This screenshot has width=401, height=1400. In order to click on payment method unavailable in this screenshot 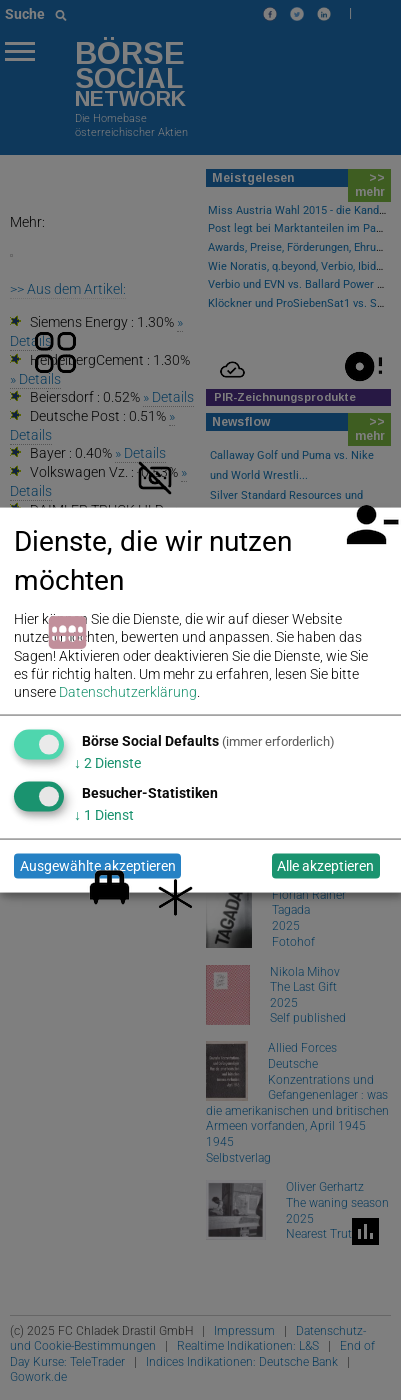, I will do `click(155, 478)`.